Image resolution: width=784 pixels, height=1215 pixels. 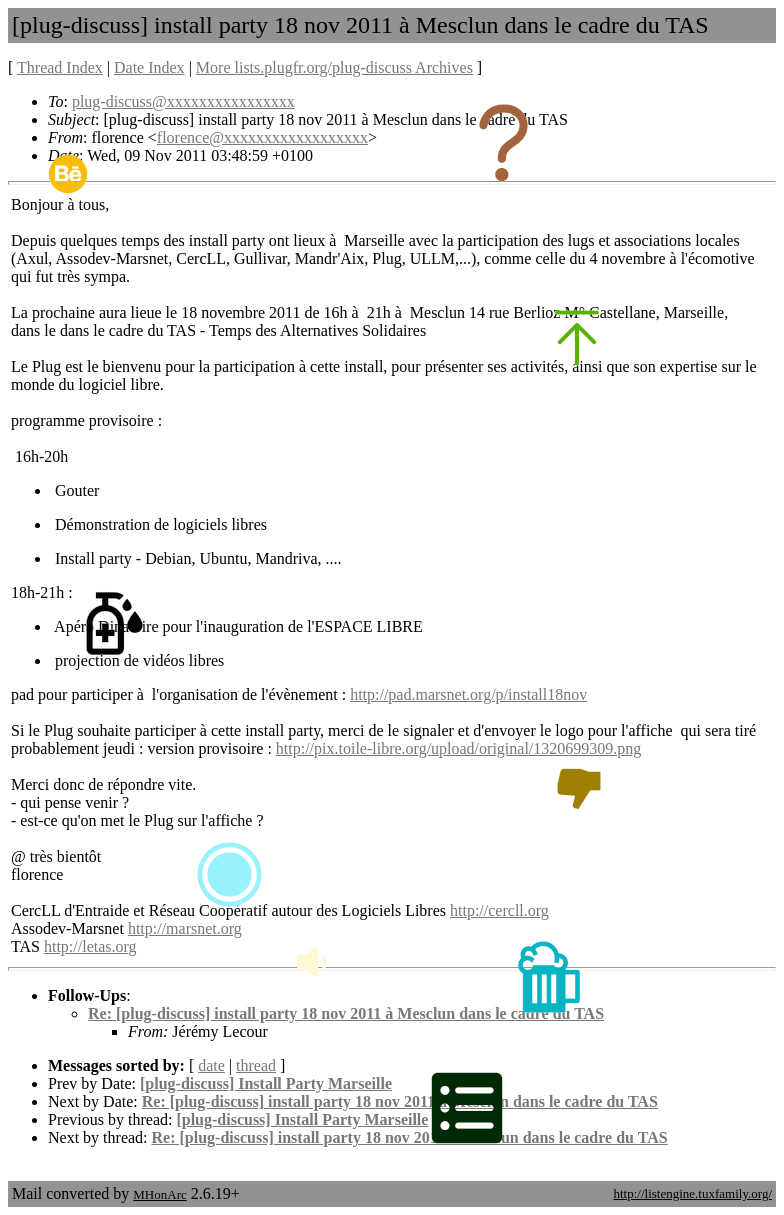 What do you see at coordinates (312, 962) in the screenshot?
I see `adjust volume to low level` at bounding box center [312, 962].